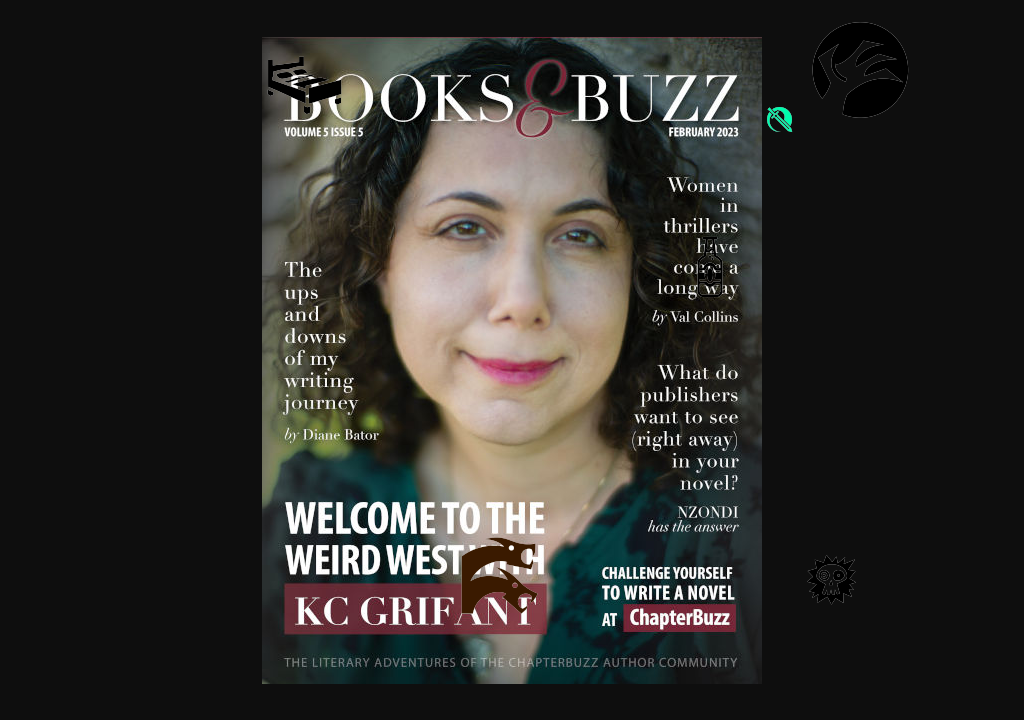 This screenshot has height=720, width=1024. What do you see at coordinates (499, 575) in the screenshot?
I see `select the double dragon character or team` at bounding box center [499, 575].